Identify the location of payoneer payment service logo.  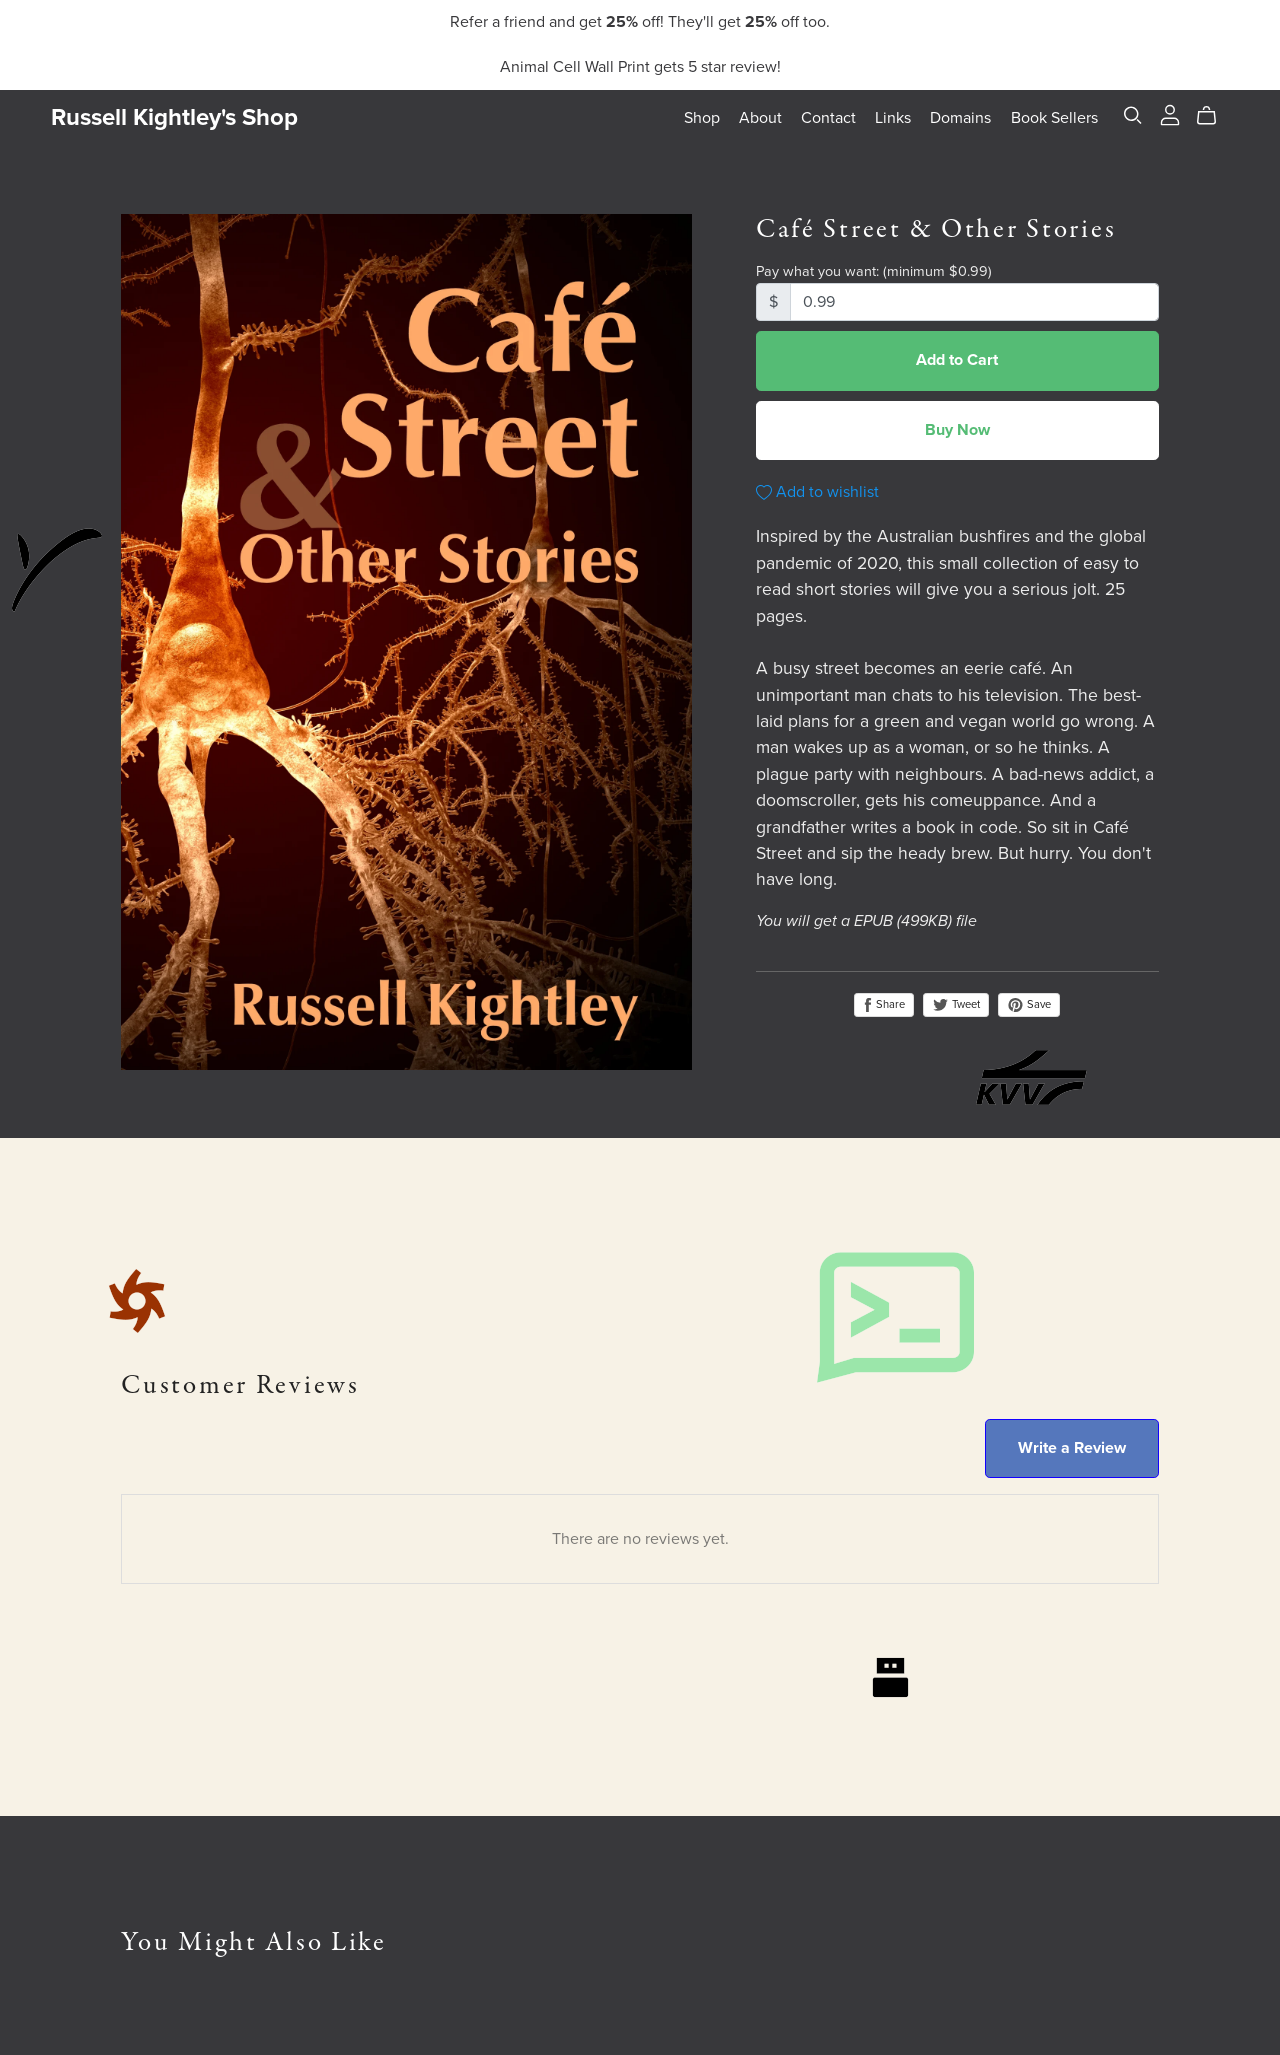
(57, 570).